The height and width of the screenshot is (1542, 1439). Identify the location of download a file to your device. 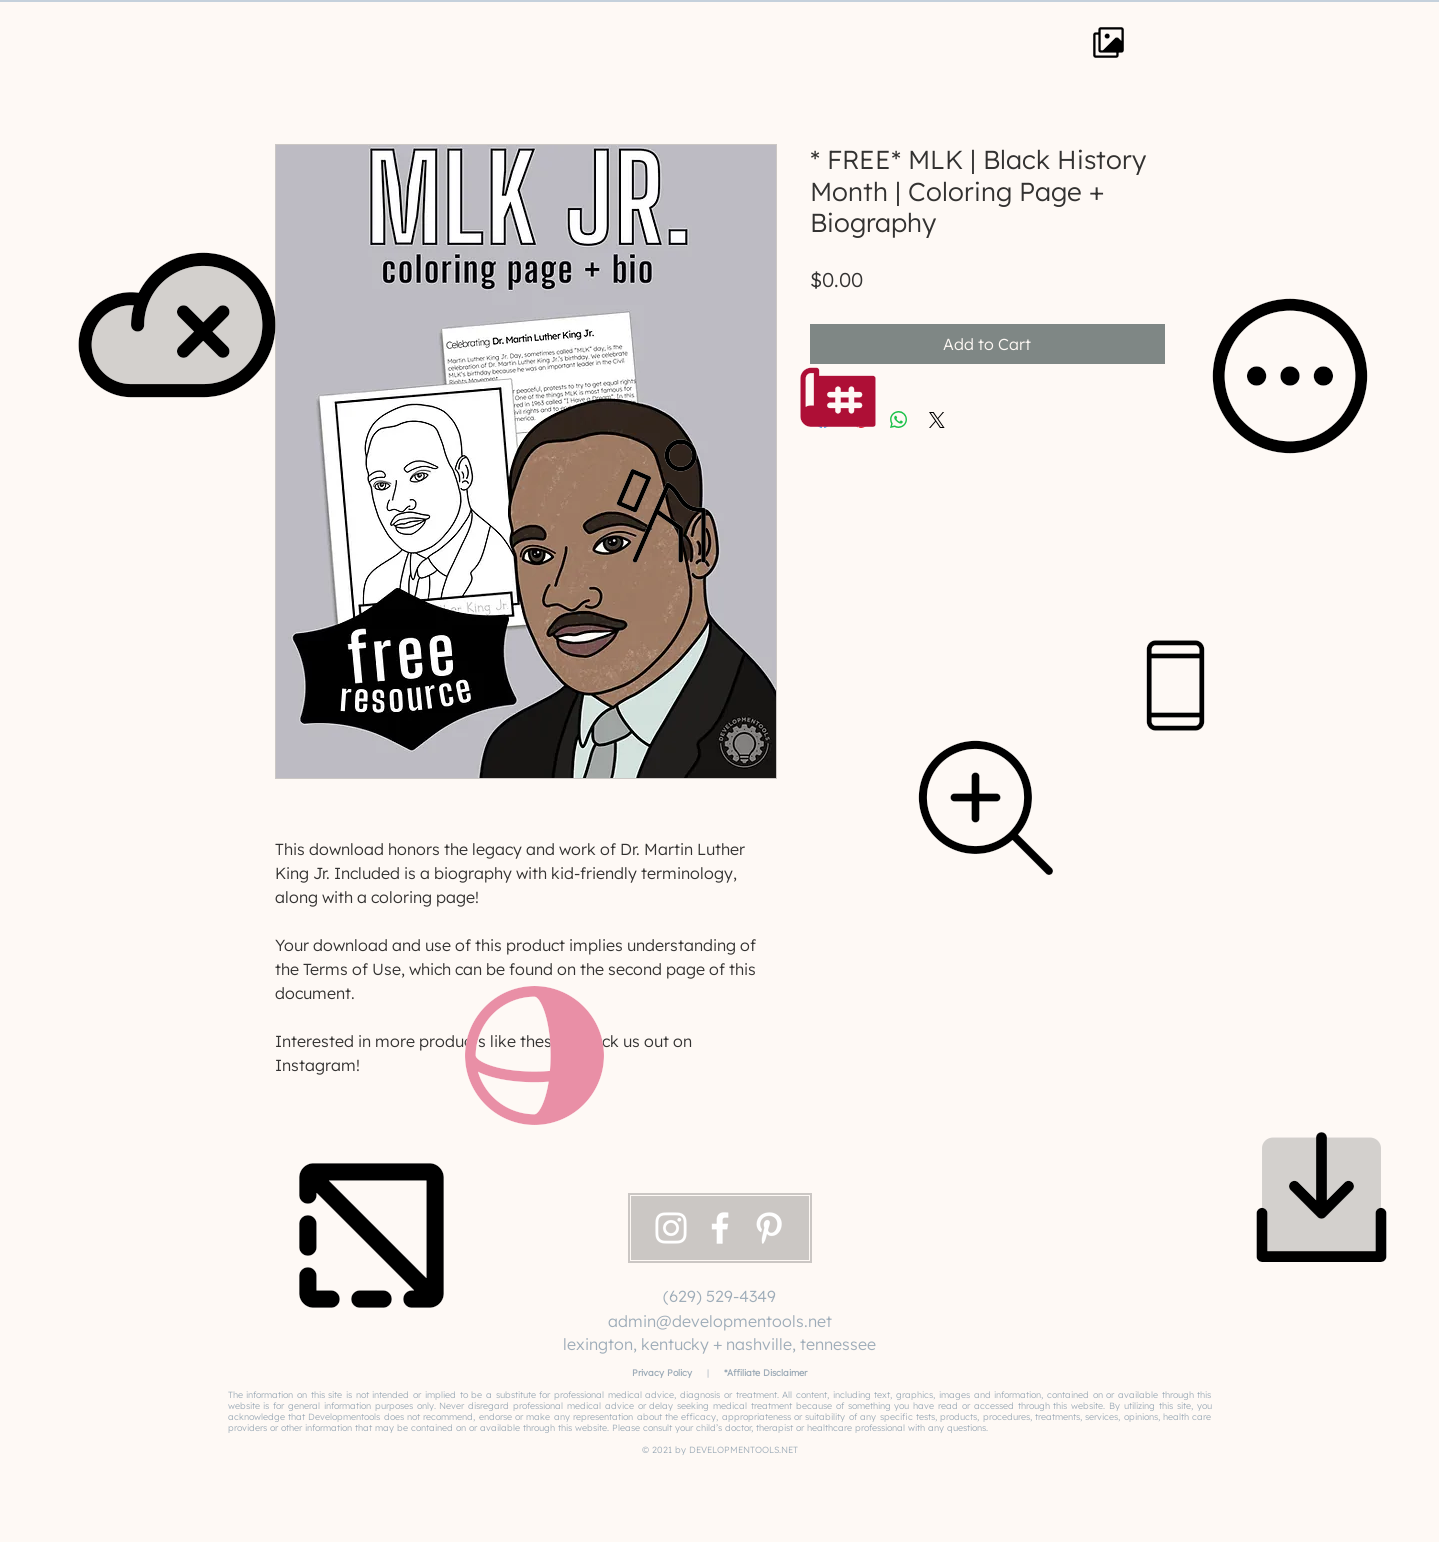
(1321, 1202).